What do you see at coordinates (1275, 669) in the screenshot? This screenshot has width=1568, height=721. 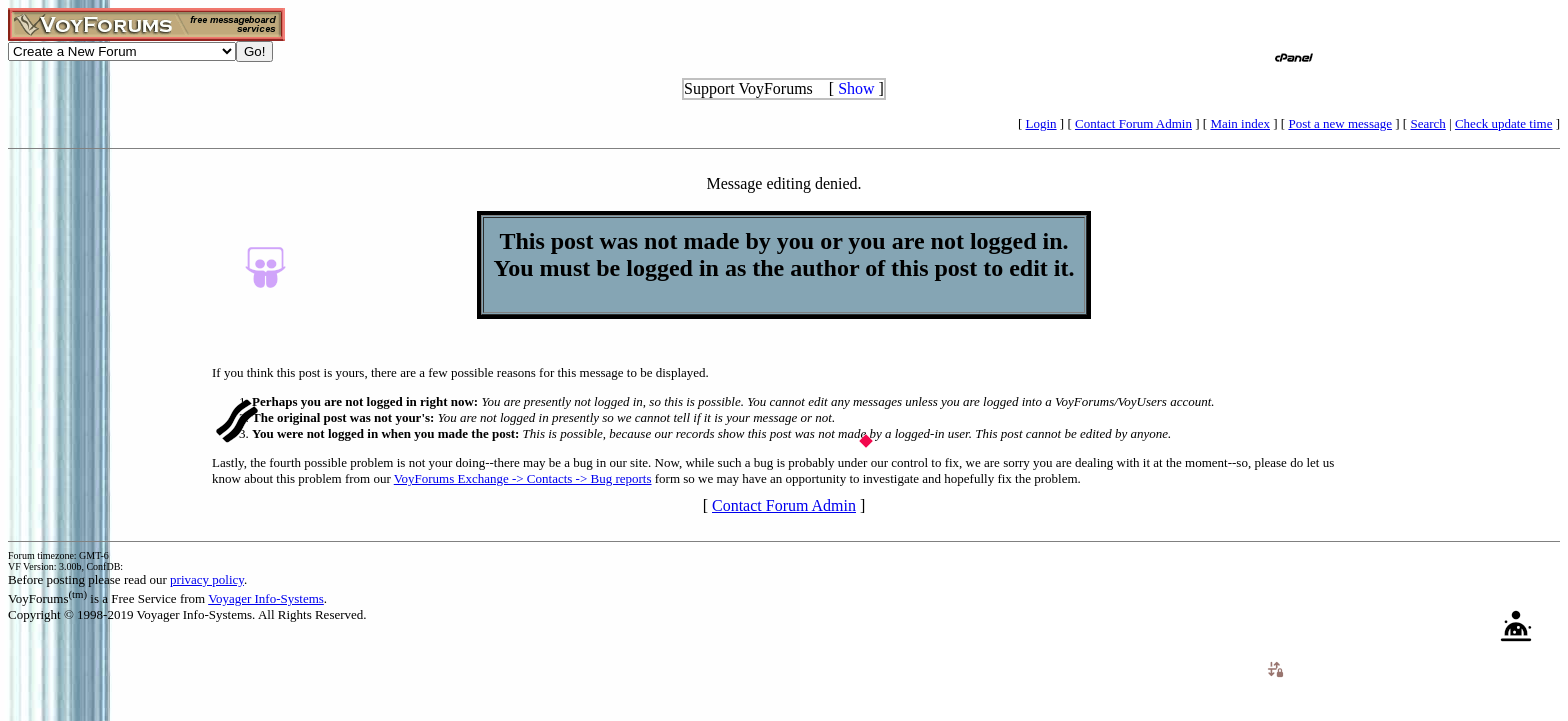 I see `data sync is locked or disabled` at bounding box center [1275, 669].